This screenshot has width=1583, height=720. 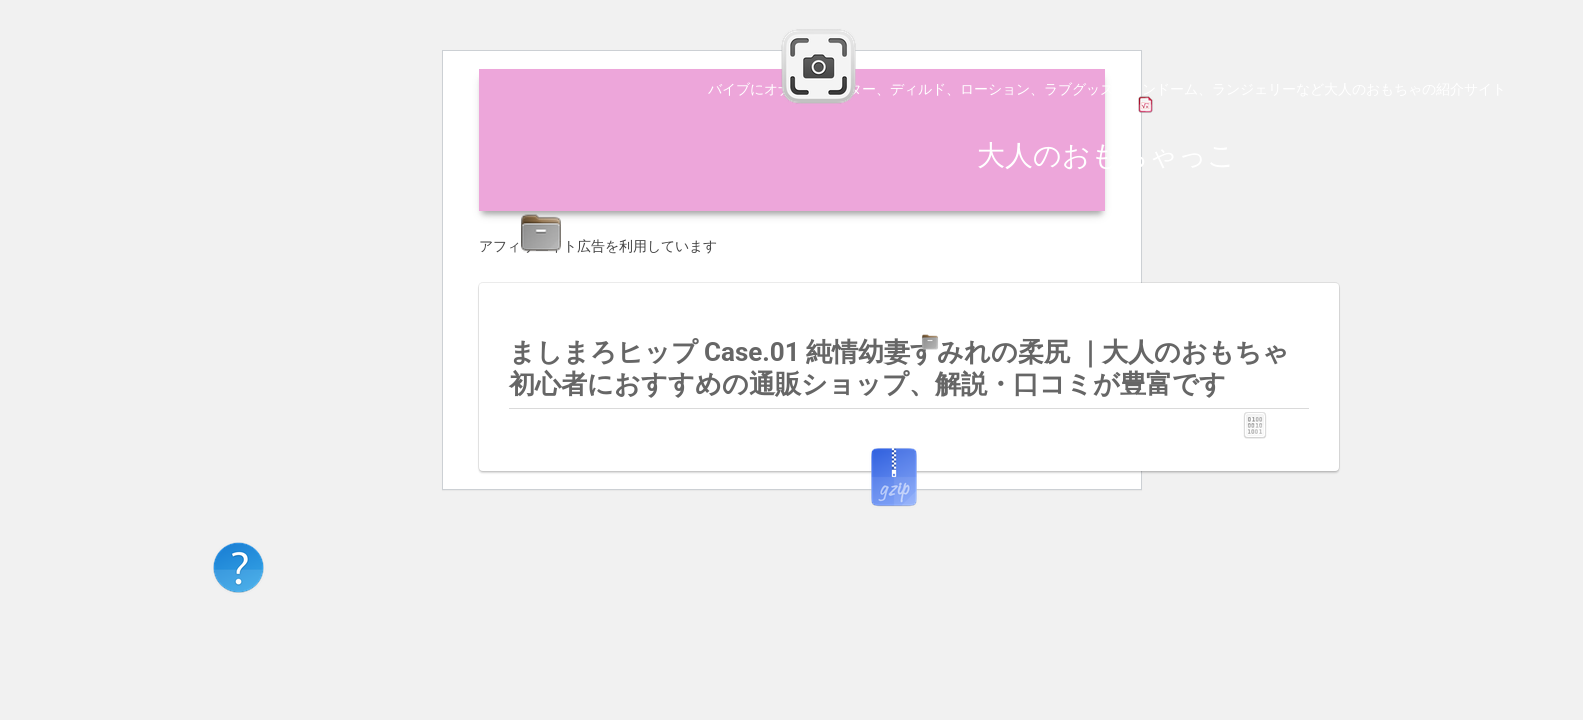 I want to click on a gzip compressed file, so click(x=894, y=477).